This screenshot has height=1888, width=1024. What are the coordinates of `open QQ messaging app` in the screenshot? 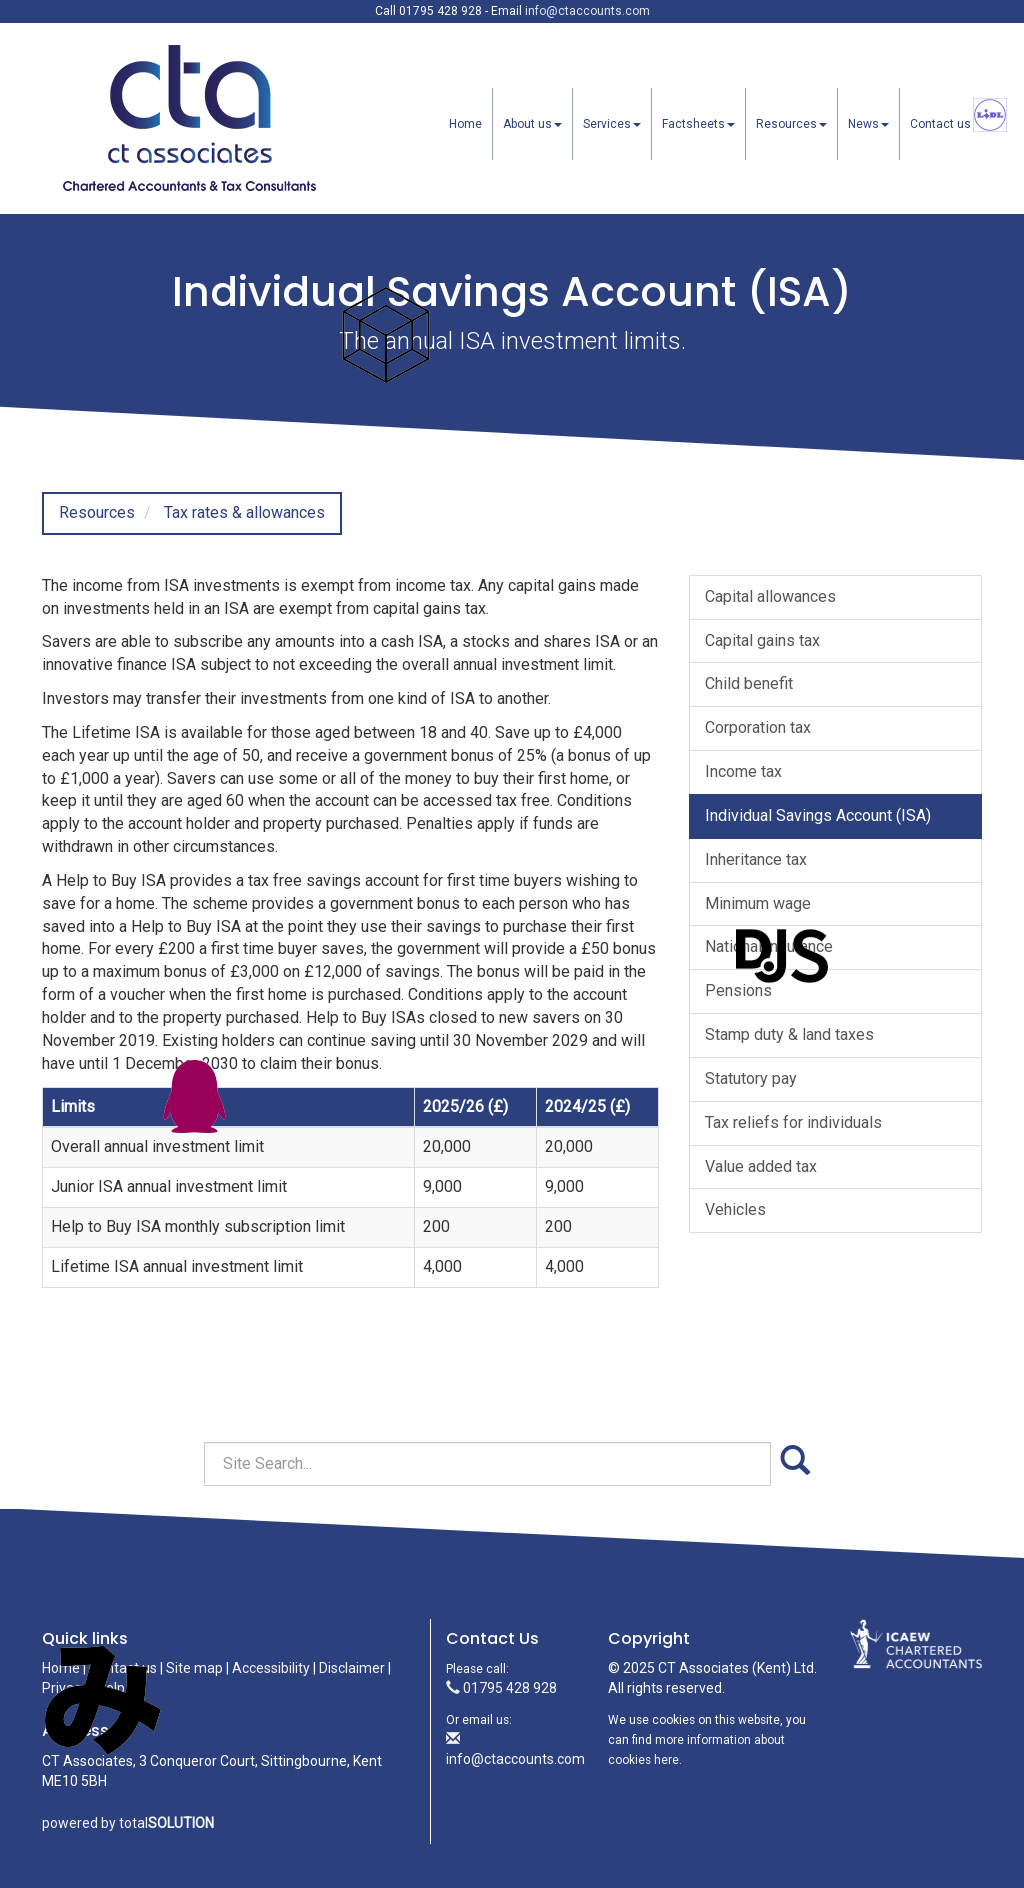 It's located at (194, 1096).